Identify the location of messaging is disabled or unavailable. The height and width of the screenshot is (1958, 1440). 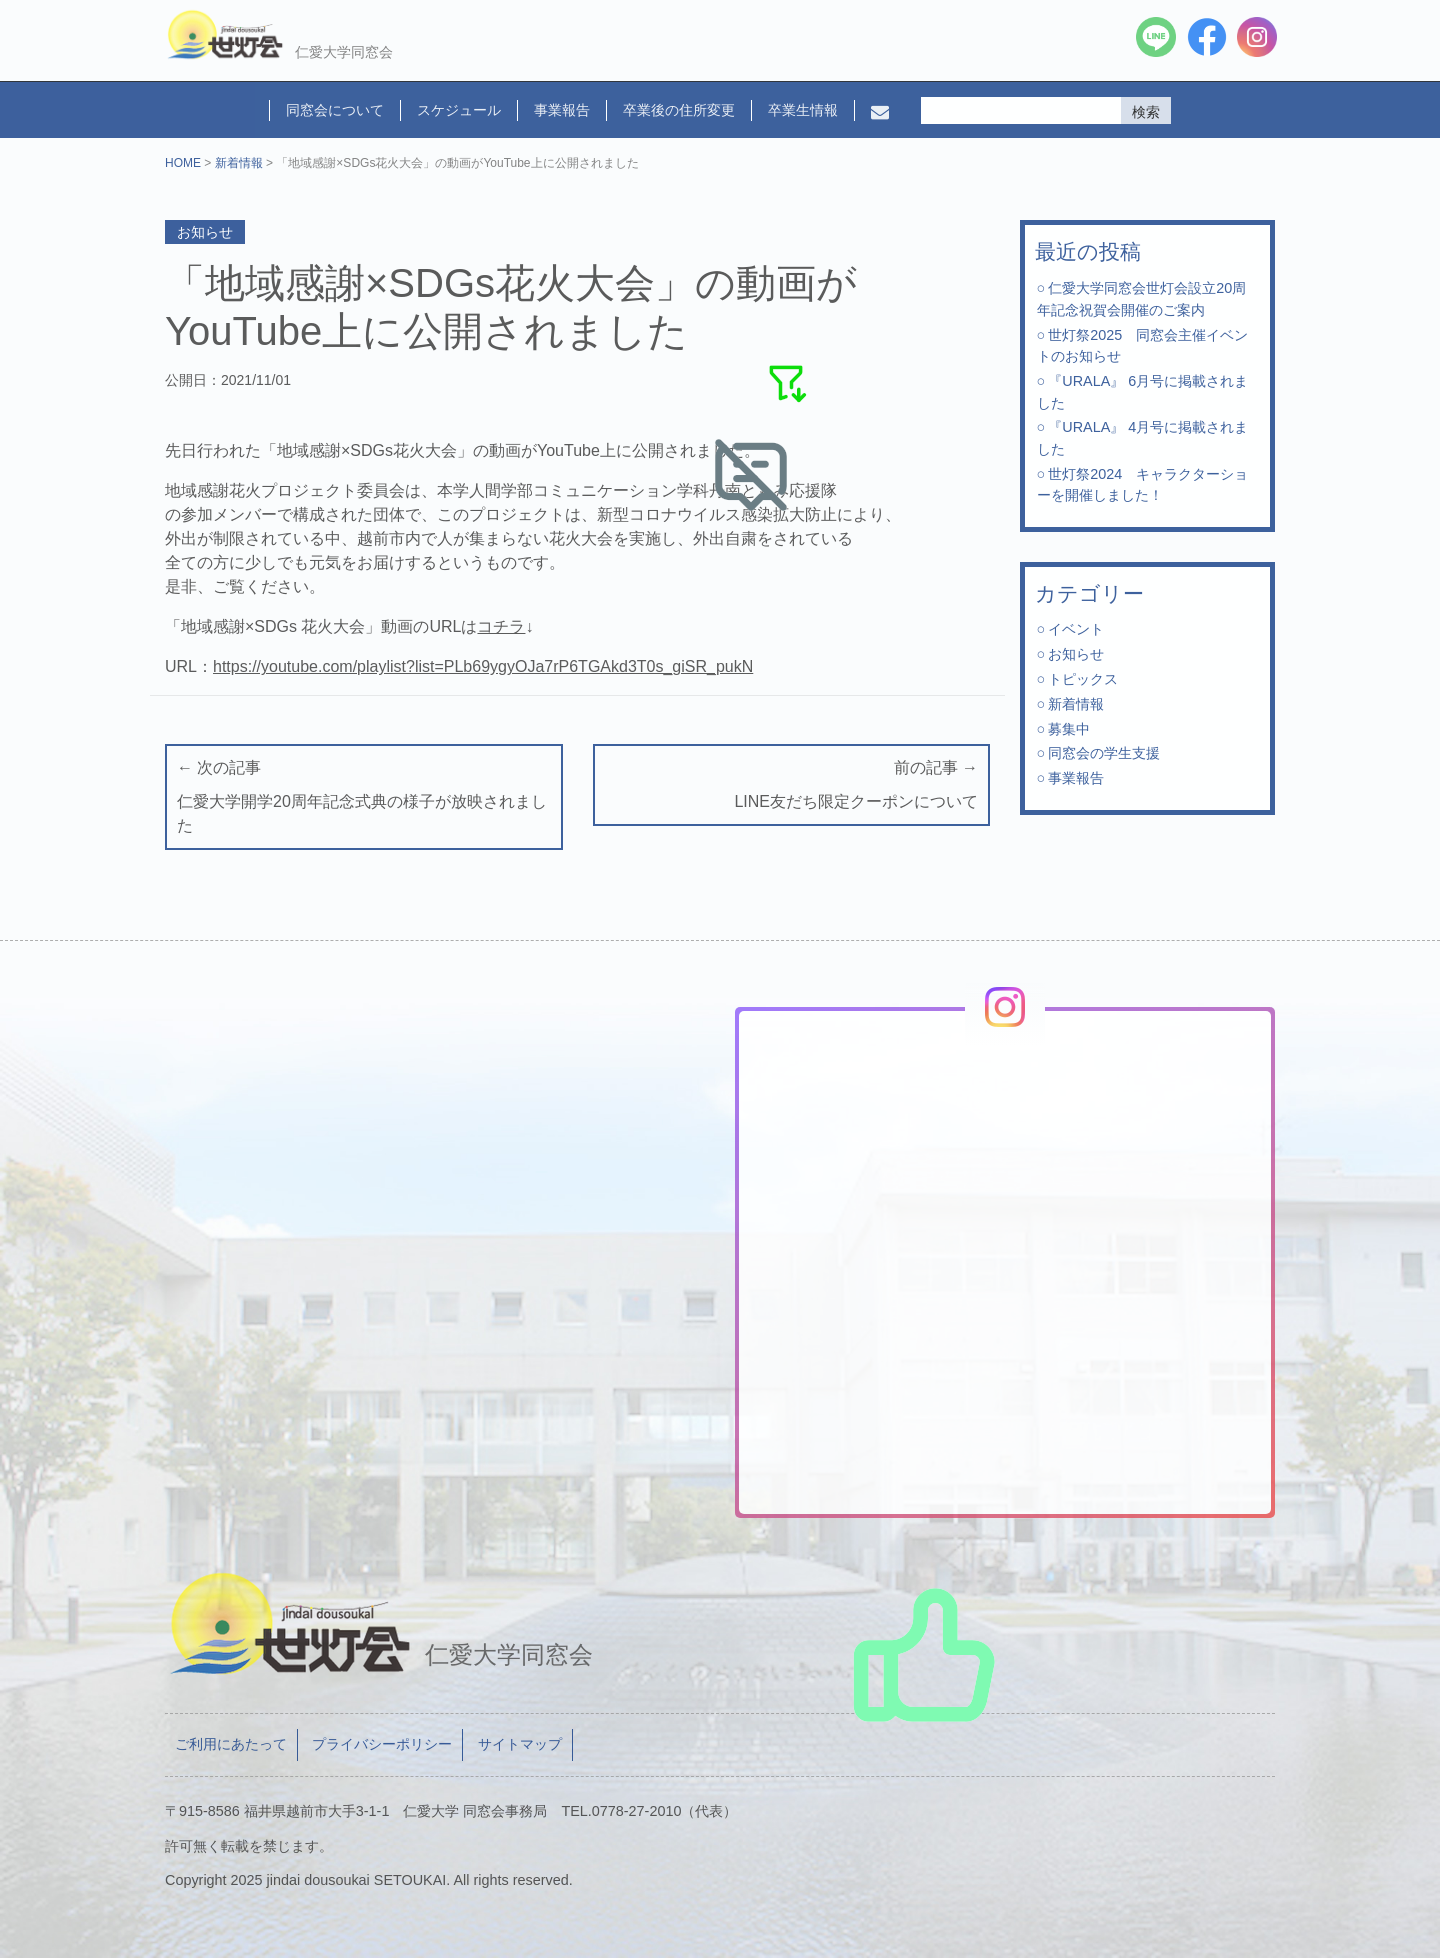
(751, 475).